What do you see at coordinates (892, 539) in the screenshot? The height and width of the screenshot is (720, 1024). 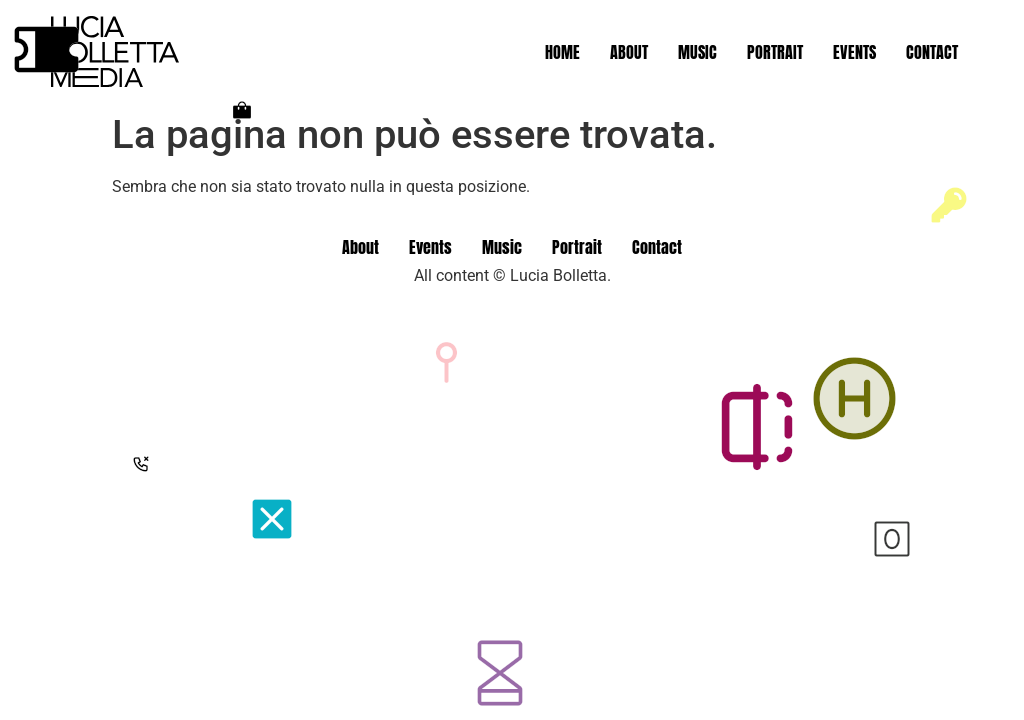 I see `indicates zero or no items` at bounding box center [892, 539].